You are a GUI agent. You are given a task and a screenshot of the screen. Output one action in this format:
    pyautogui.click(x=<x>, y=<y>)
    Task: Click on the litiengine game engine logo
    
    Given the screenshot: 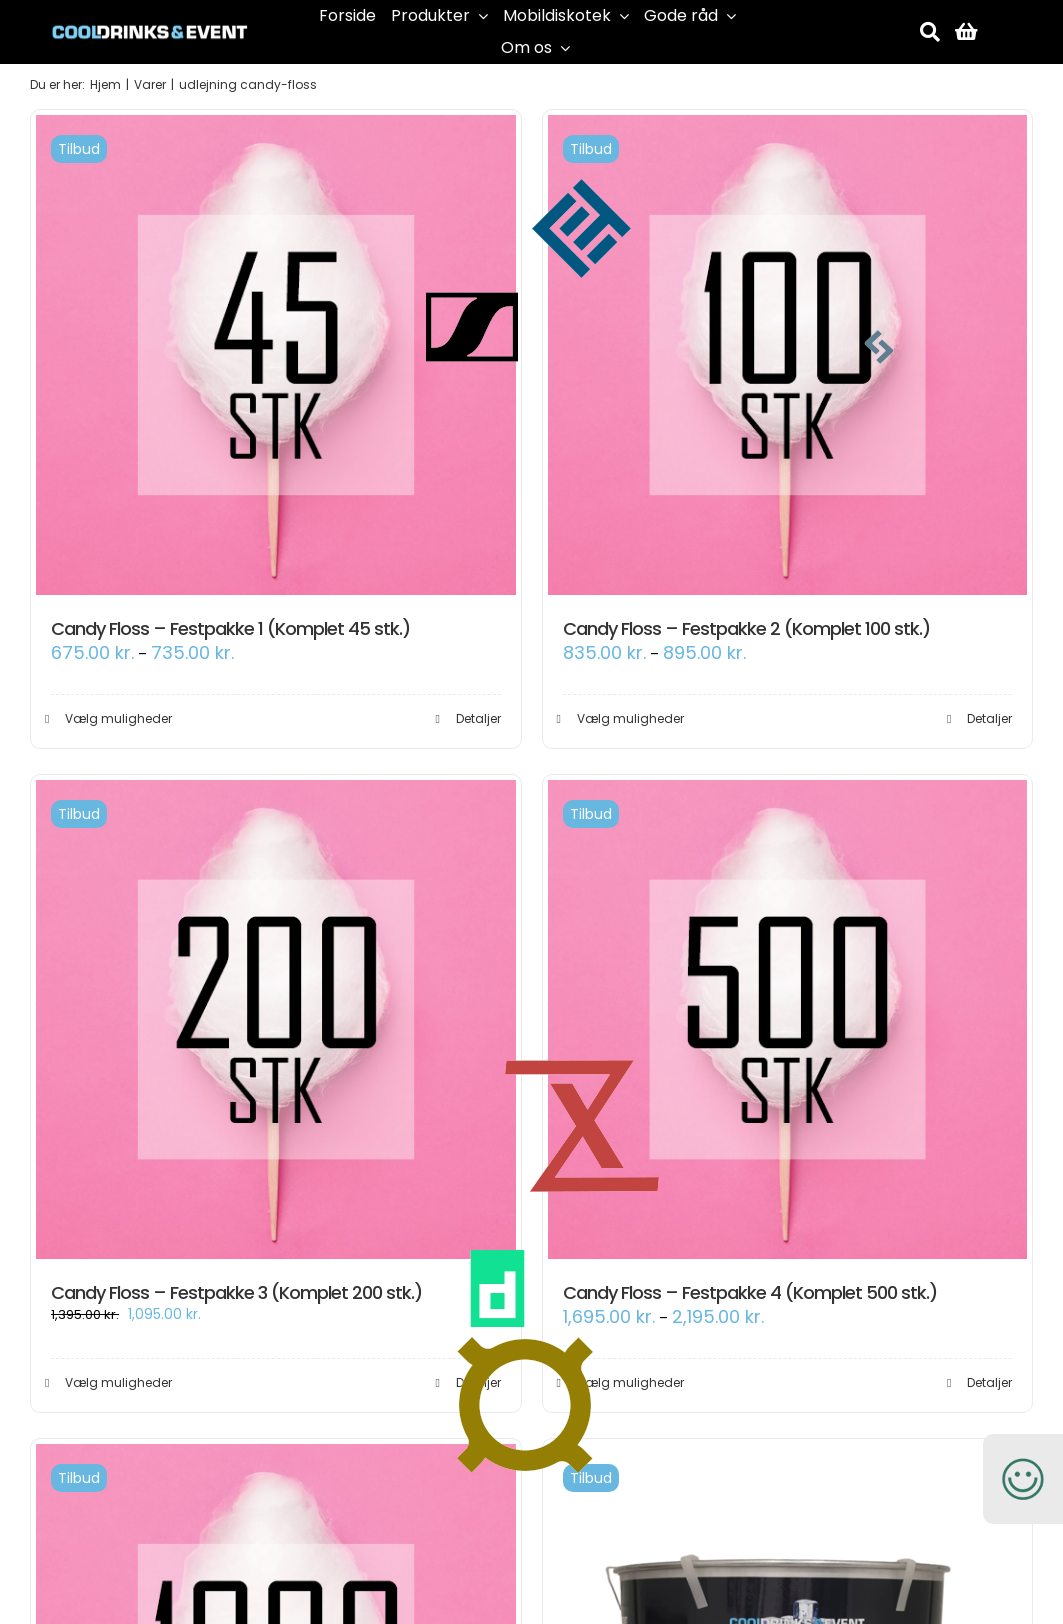 What is the action you would take?
    pyautogui.click(x=581, y=228)
    